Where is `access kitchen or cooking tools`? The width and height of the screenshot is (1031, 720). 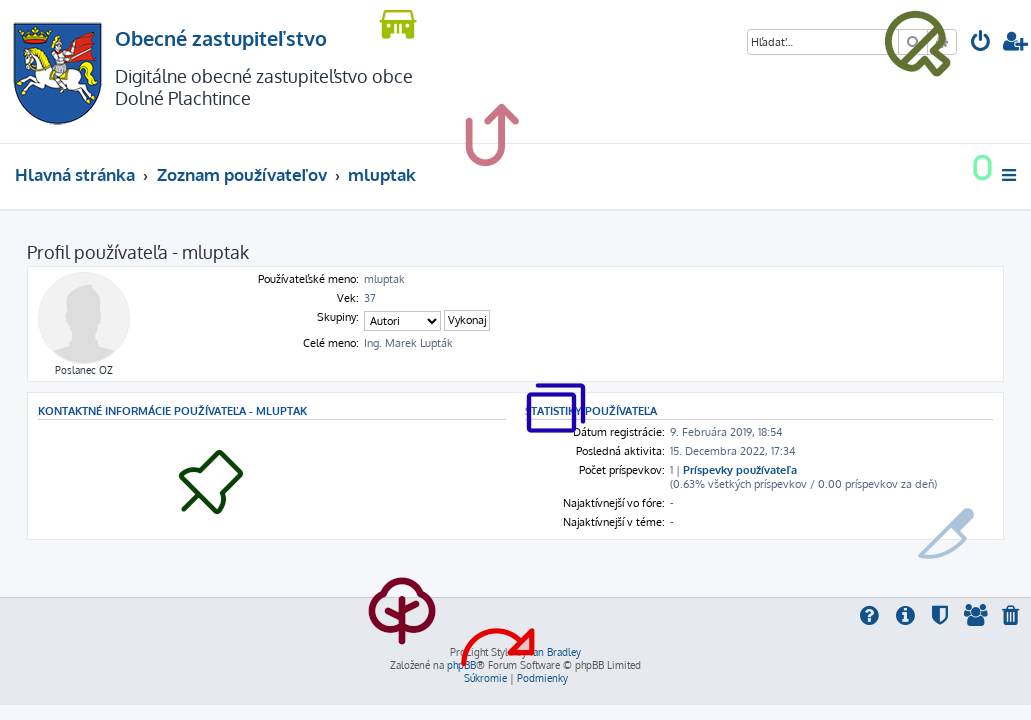
access kitchen or cooking tools is located at coordinates (946, 534).